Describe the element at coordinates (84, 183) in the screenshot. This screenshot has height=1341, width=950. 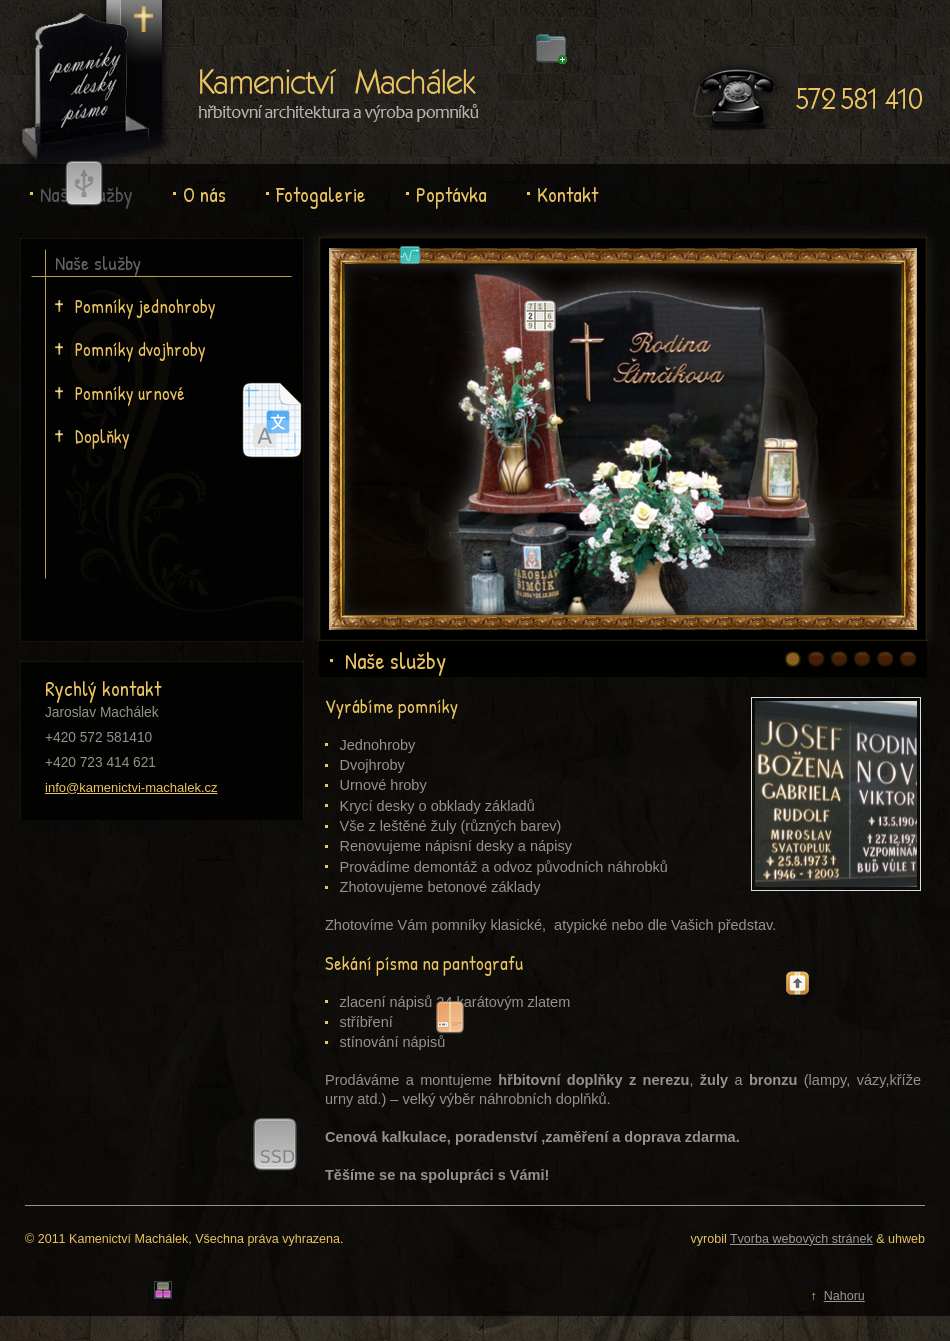
I see `access connected USB storage device` at that location.